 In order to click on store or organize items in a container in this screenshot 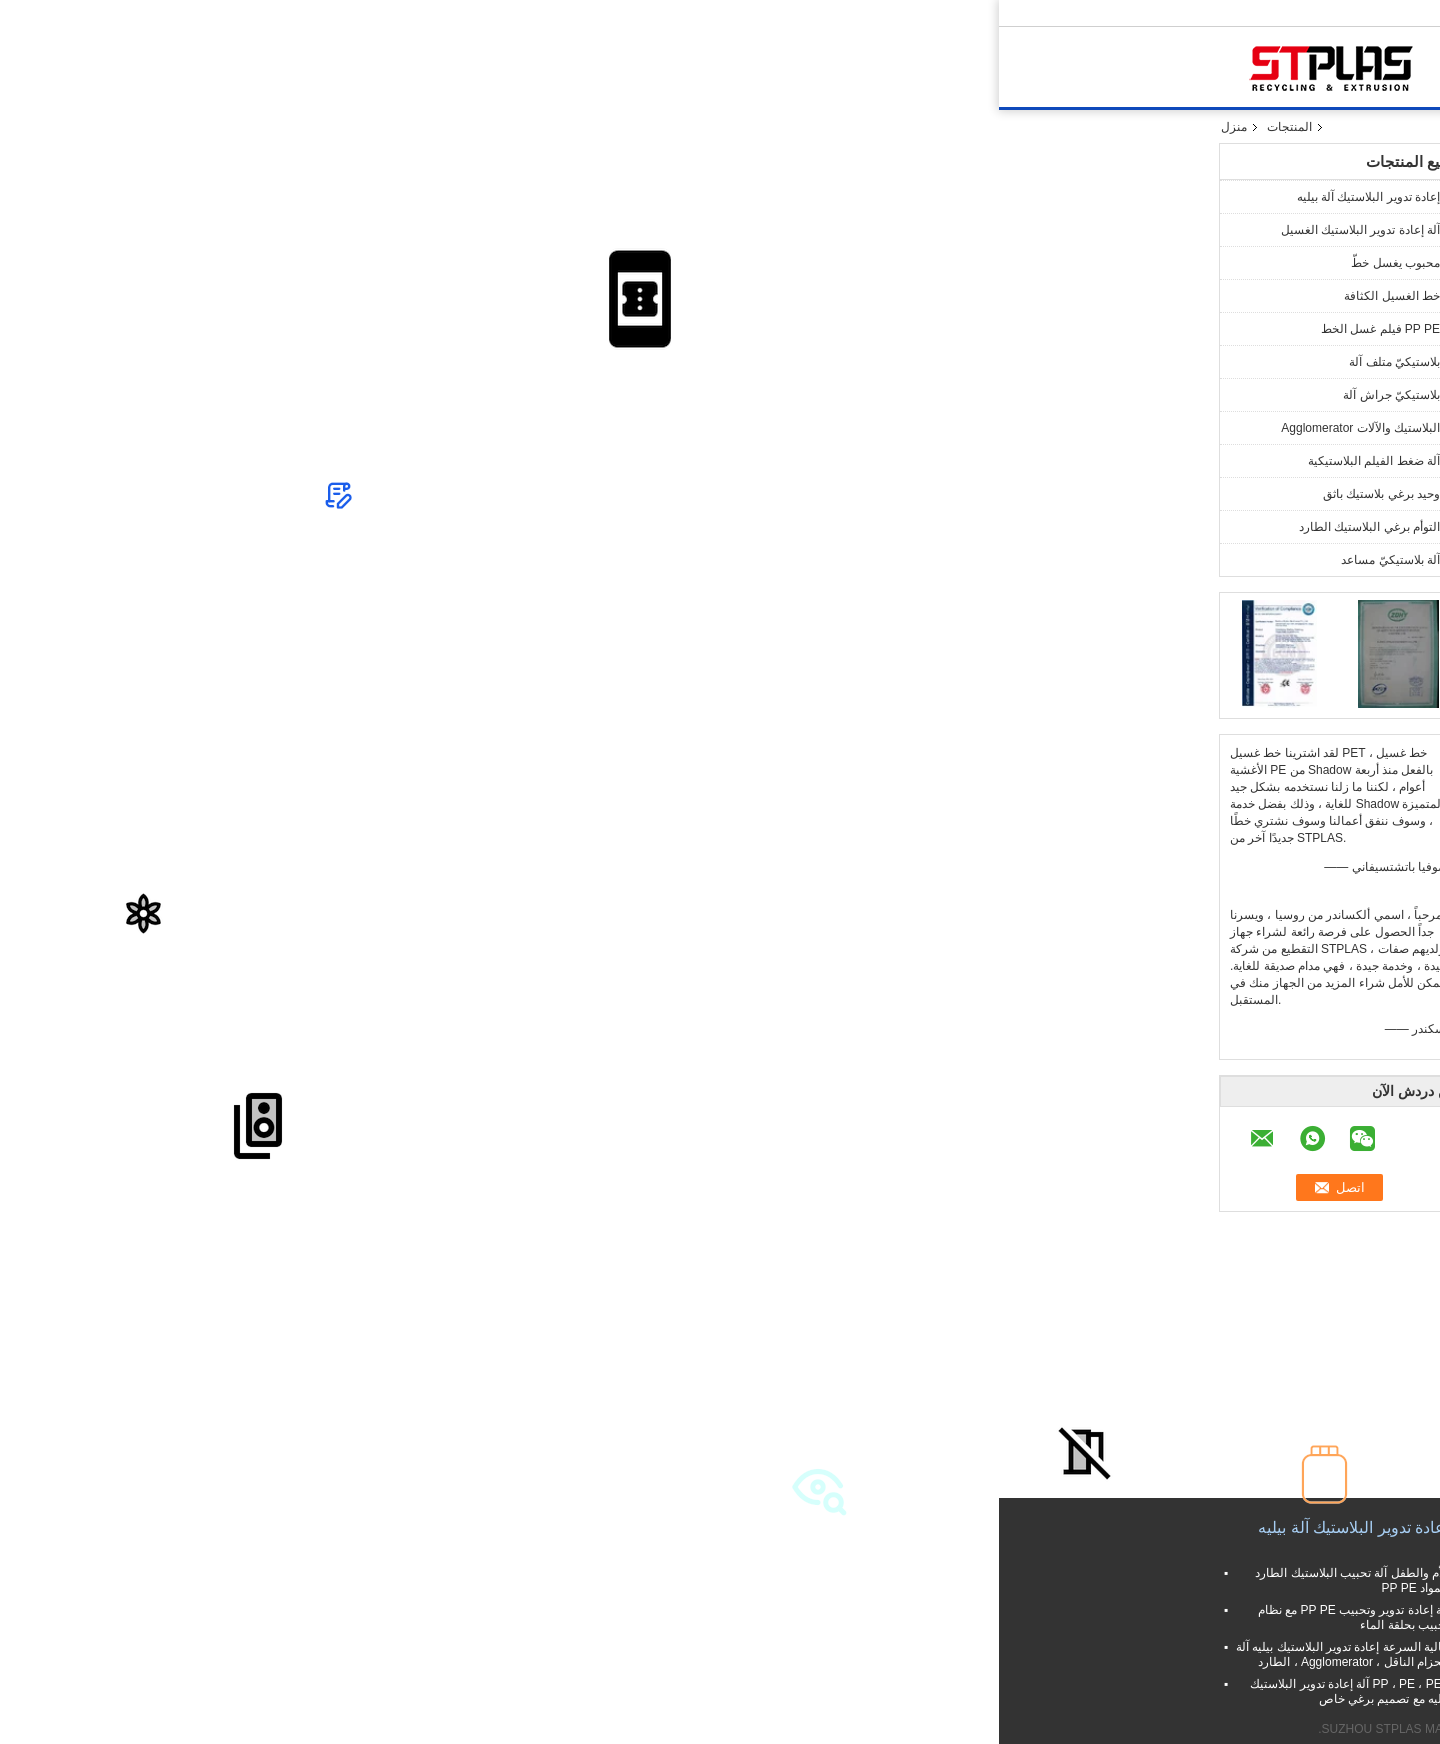, I will do `click(1324, 1474)`.